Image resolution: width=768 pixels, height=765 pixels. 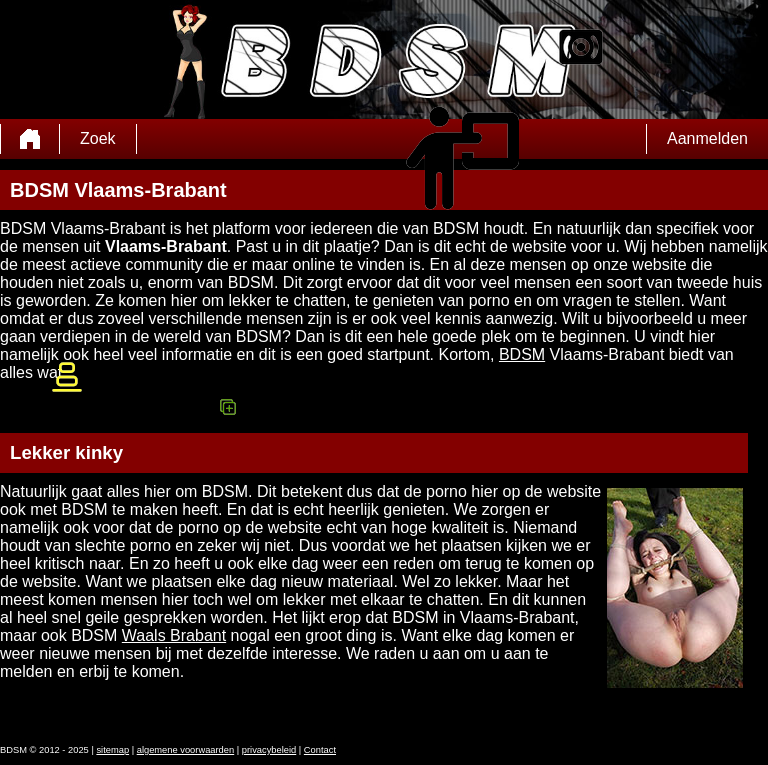 I want to click on enable surround sound audio output, so click(x=581, y=47).